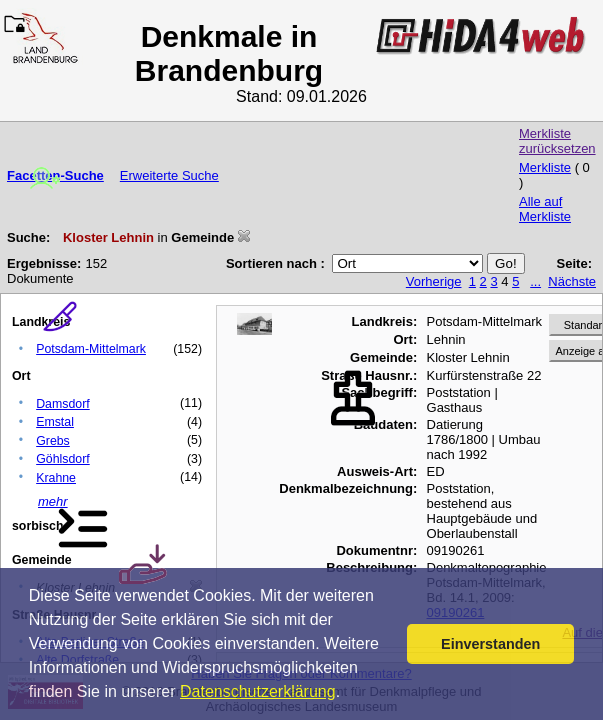 This screenshot has height=720, width=603. I want to click on access cutting or slicing tools, so click(60, 317).